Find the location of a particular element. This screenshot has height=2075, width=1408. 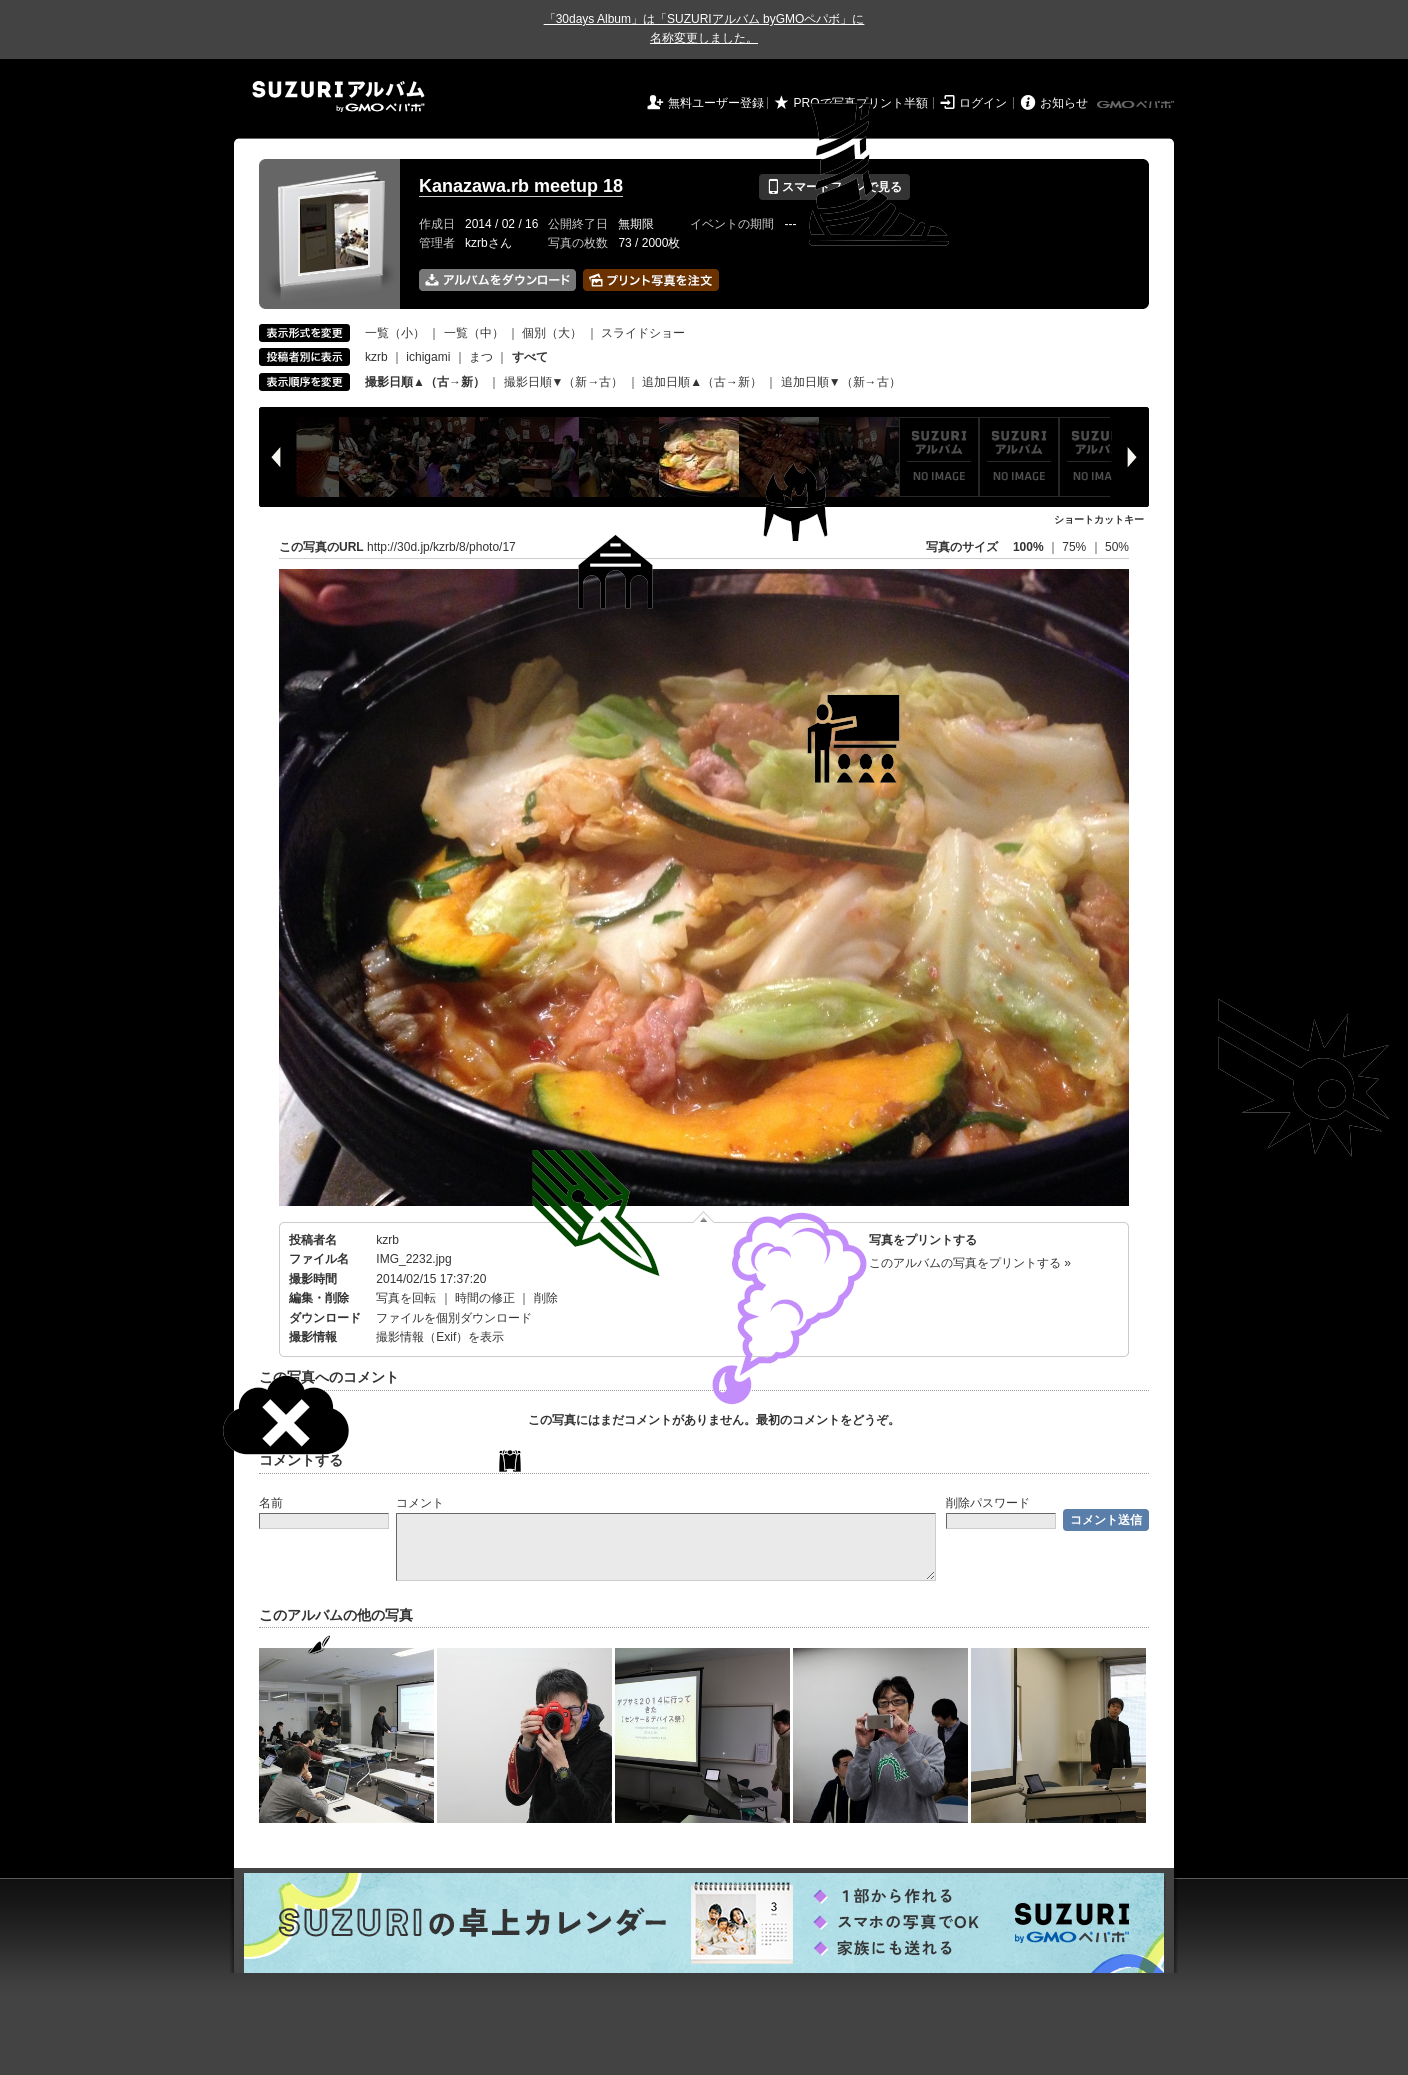

indicates a toxic or hazardous area in gameplay is located at coordinates (286, 1415).